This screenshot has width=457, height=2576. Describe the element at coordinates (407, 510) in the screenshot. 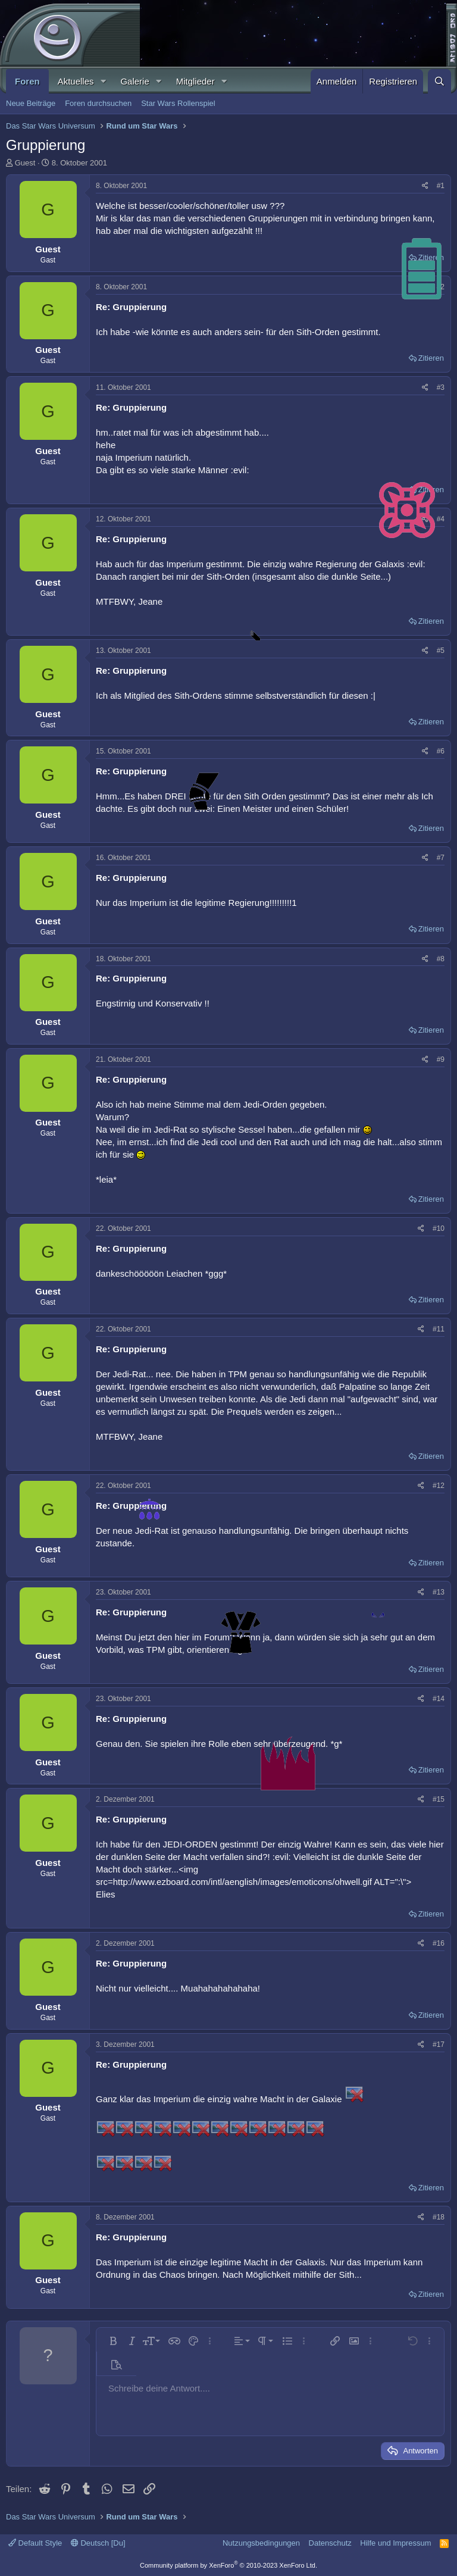

I see `launch drone or quadcopter controls` at that location.